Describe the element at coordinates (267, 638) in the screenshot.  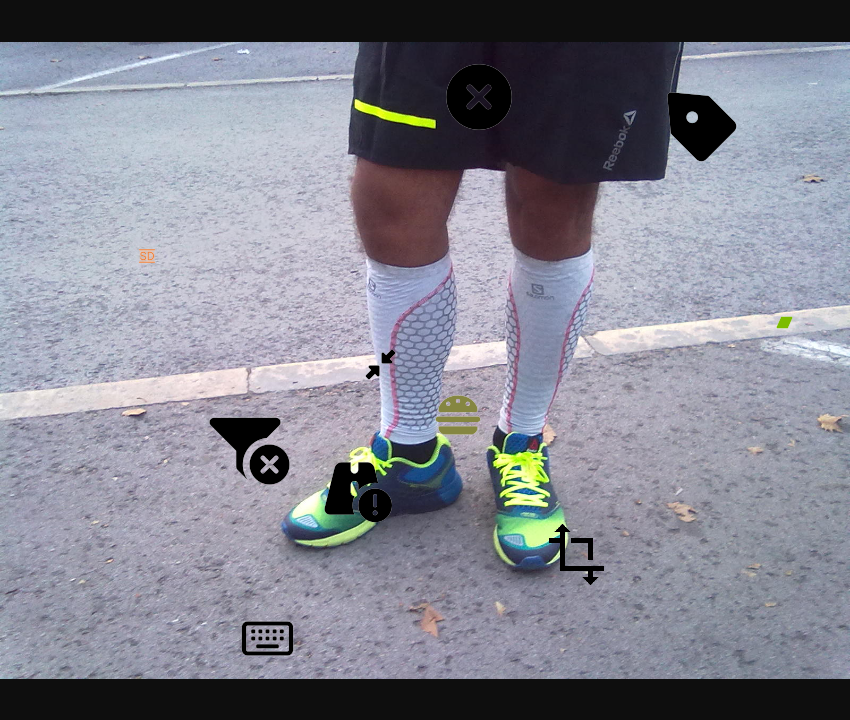
I see `open the on-screen keyboard` at that location.